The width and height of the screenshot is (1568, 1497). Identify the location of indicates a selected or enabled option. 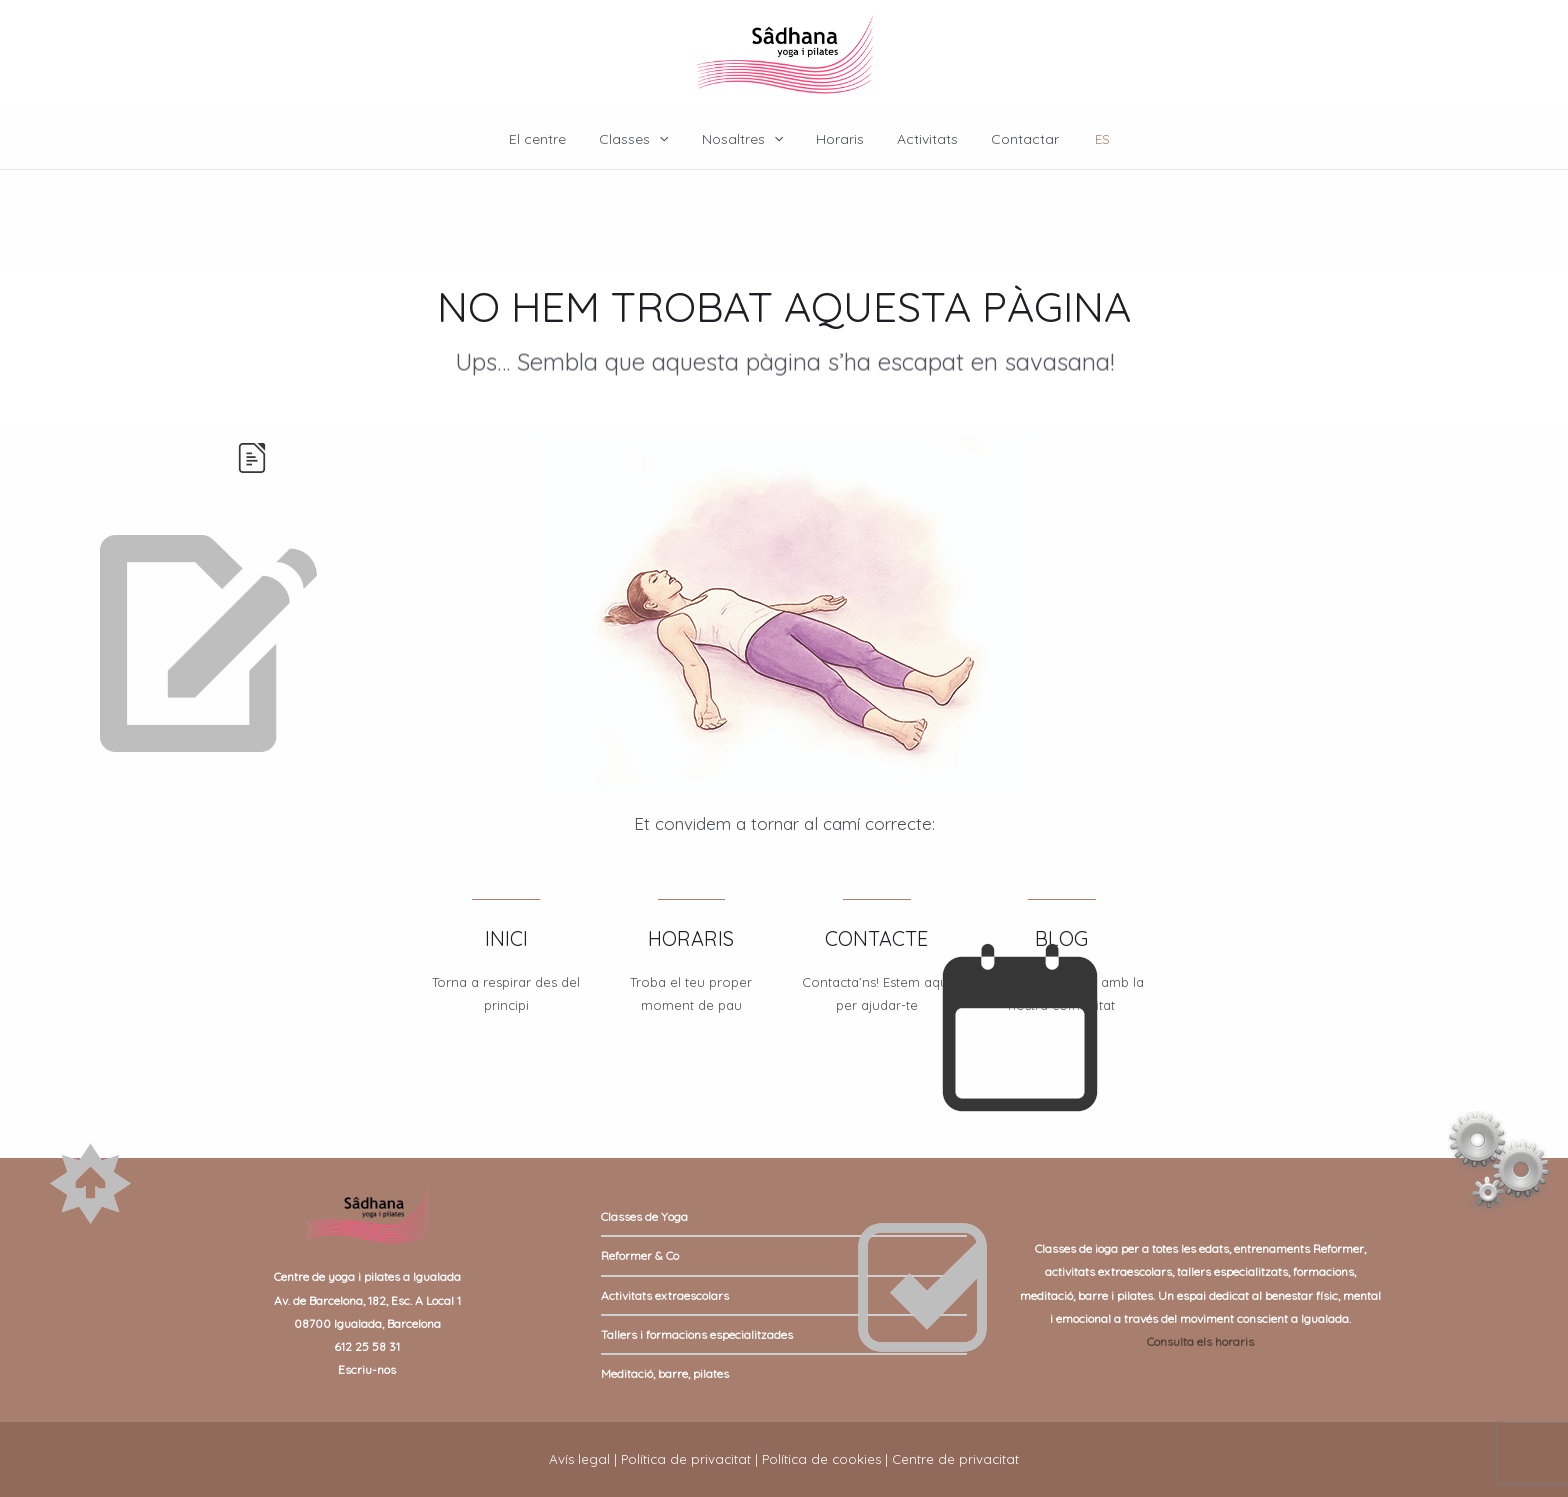
(922, 1287).